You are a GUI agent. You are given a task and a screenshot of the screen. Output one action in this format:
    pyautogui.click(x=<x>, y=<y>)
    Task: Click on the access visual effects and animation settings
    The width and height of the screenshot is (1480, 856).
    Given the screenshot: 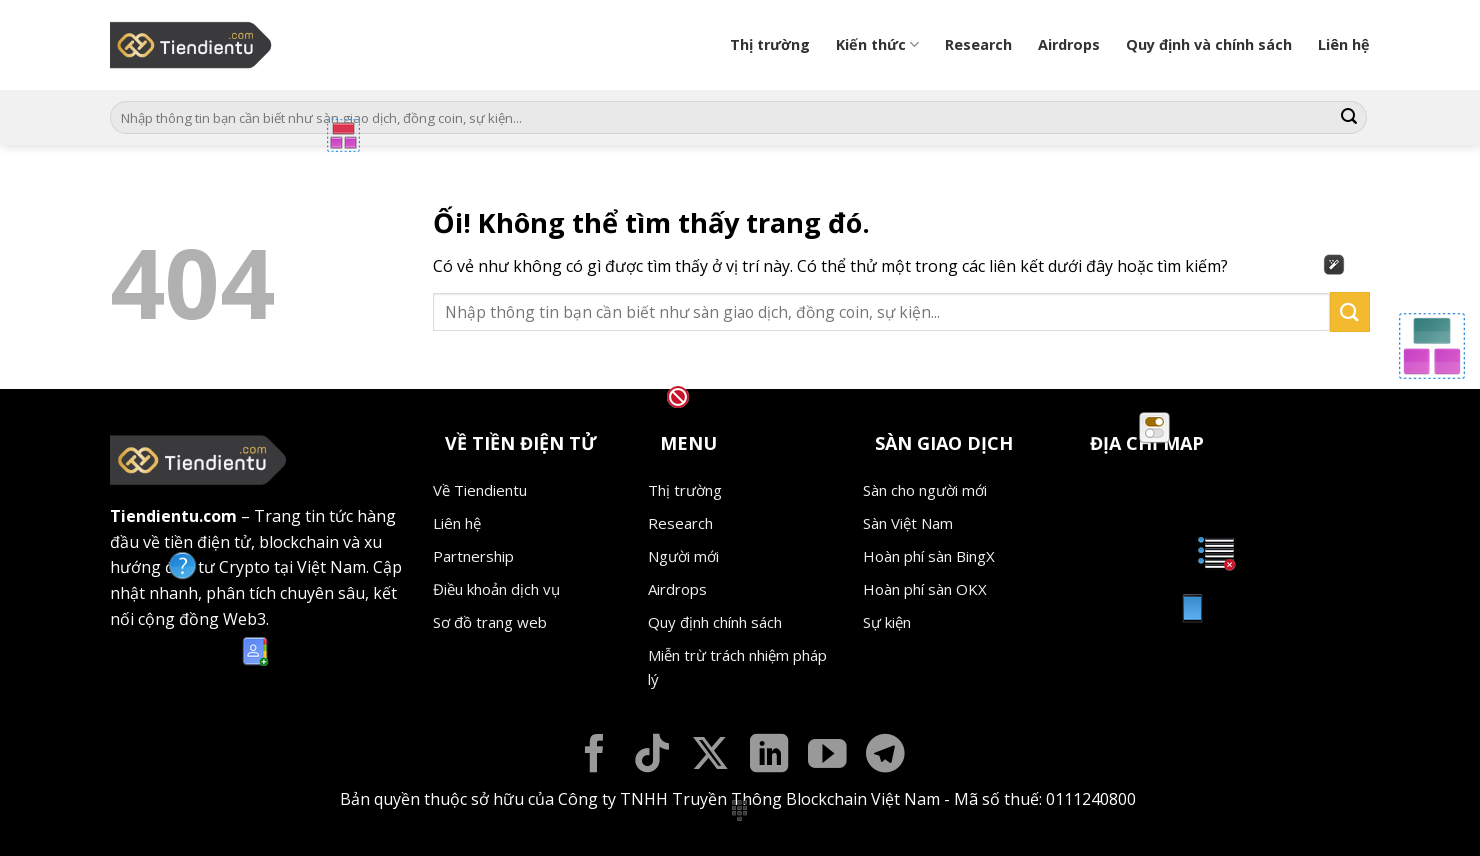 What is the action you would take?
    pyautogui.click(x=1334, y=265)
    